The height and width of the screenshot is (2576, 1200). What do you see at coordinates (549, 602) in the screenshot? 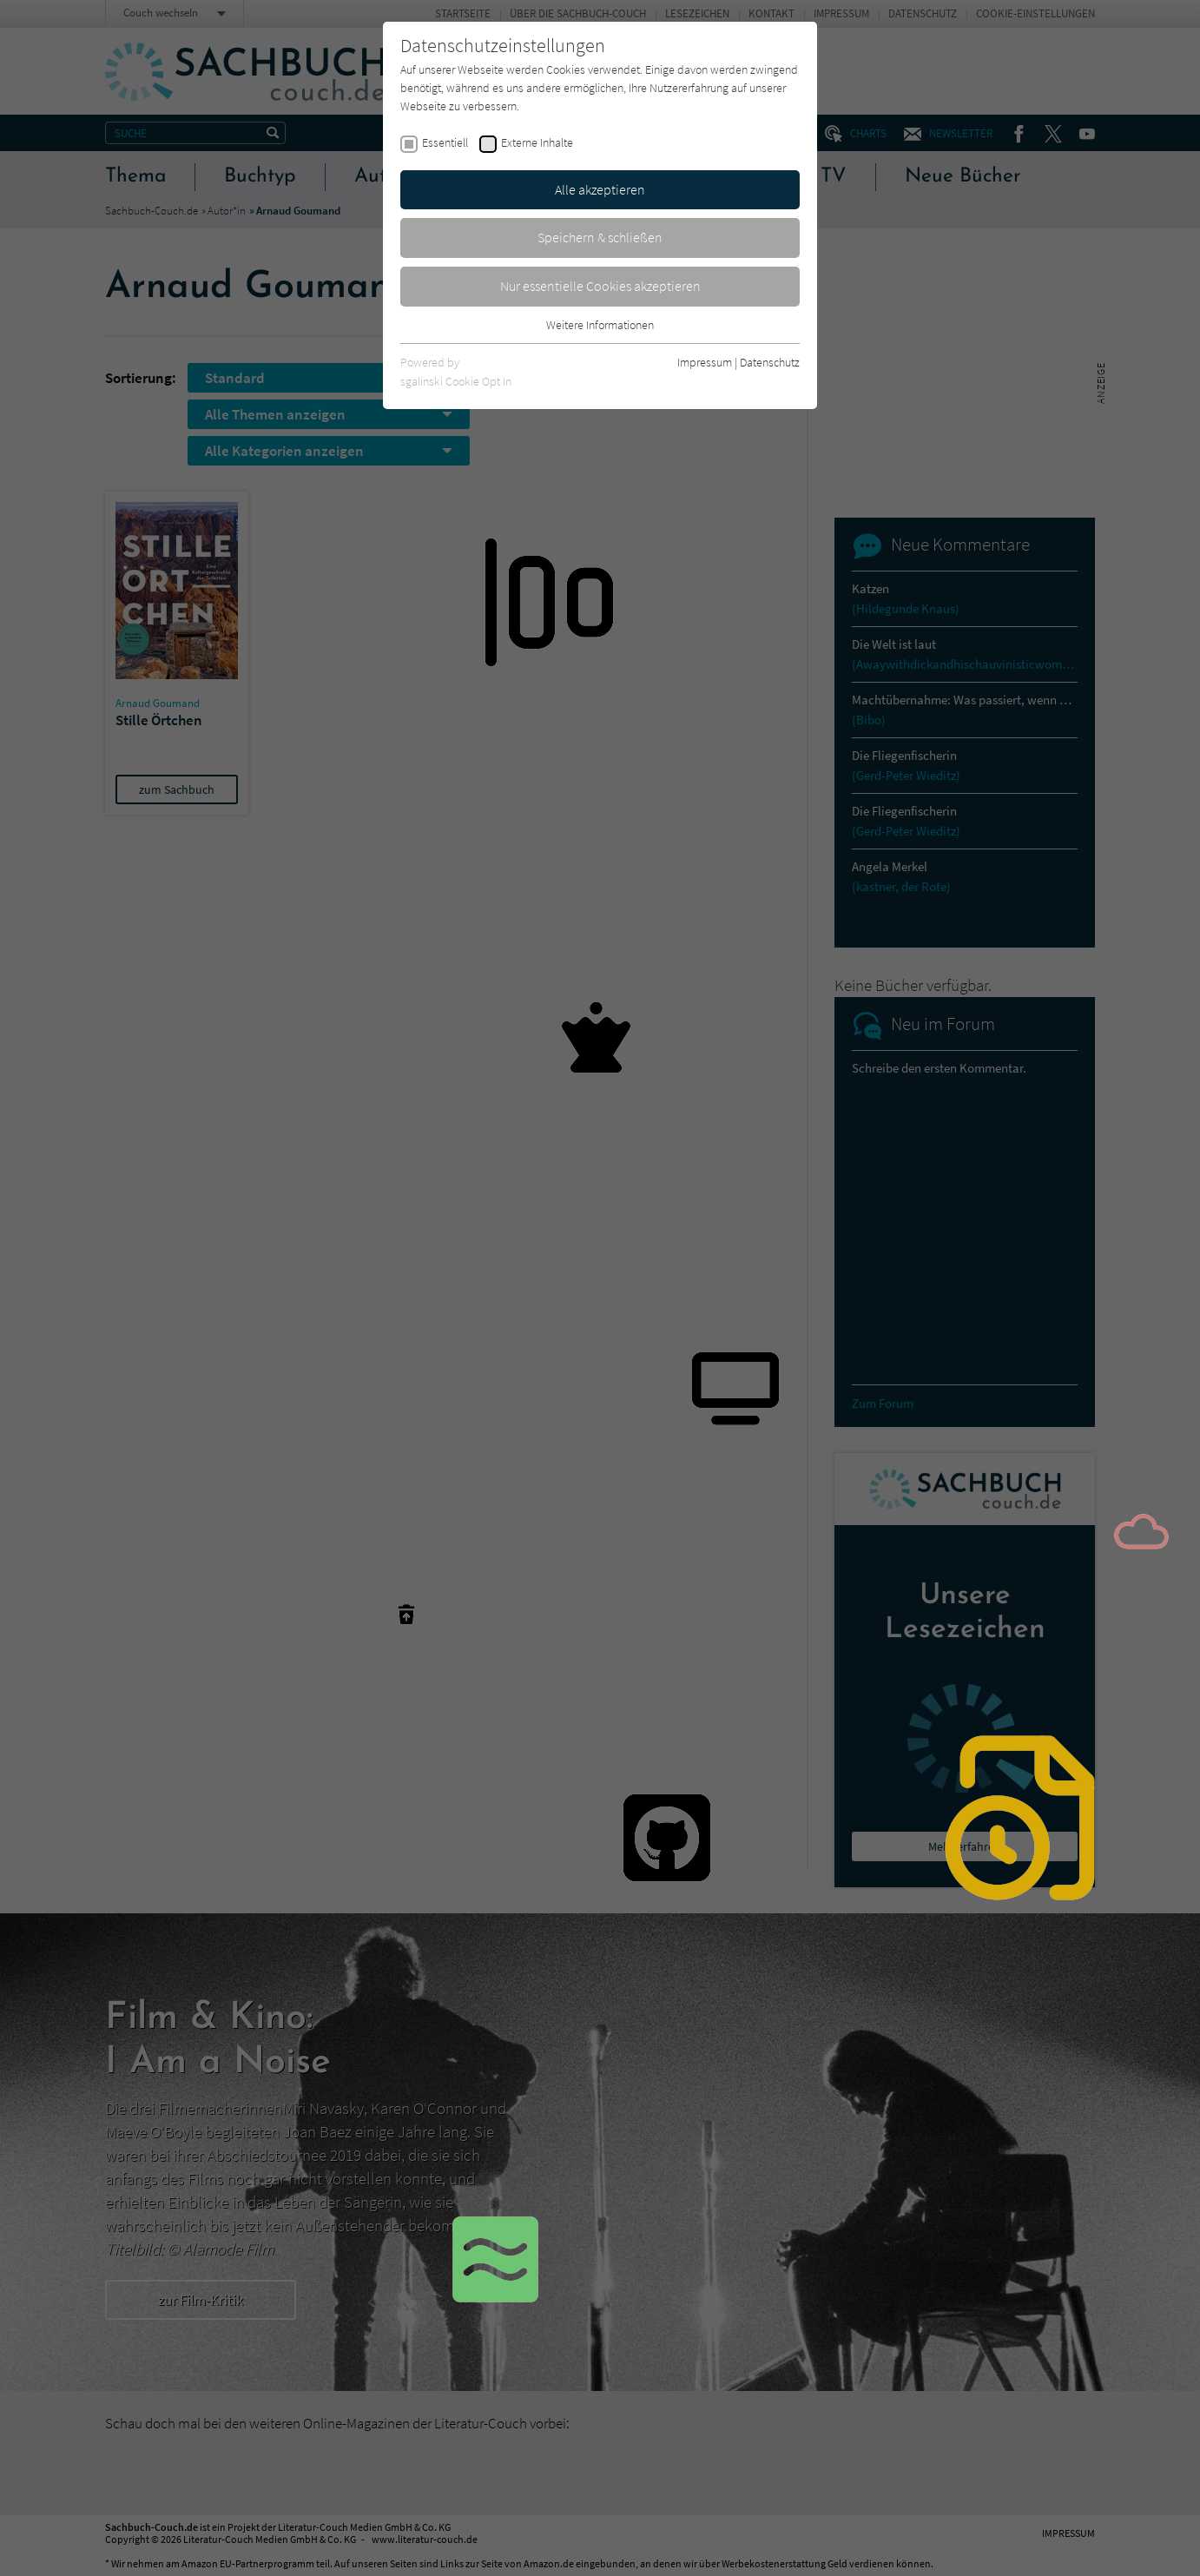
I see `align items to the start horizontally` at bounding box center [549, 602].